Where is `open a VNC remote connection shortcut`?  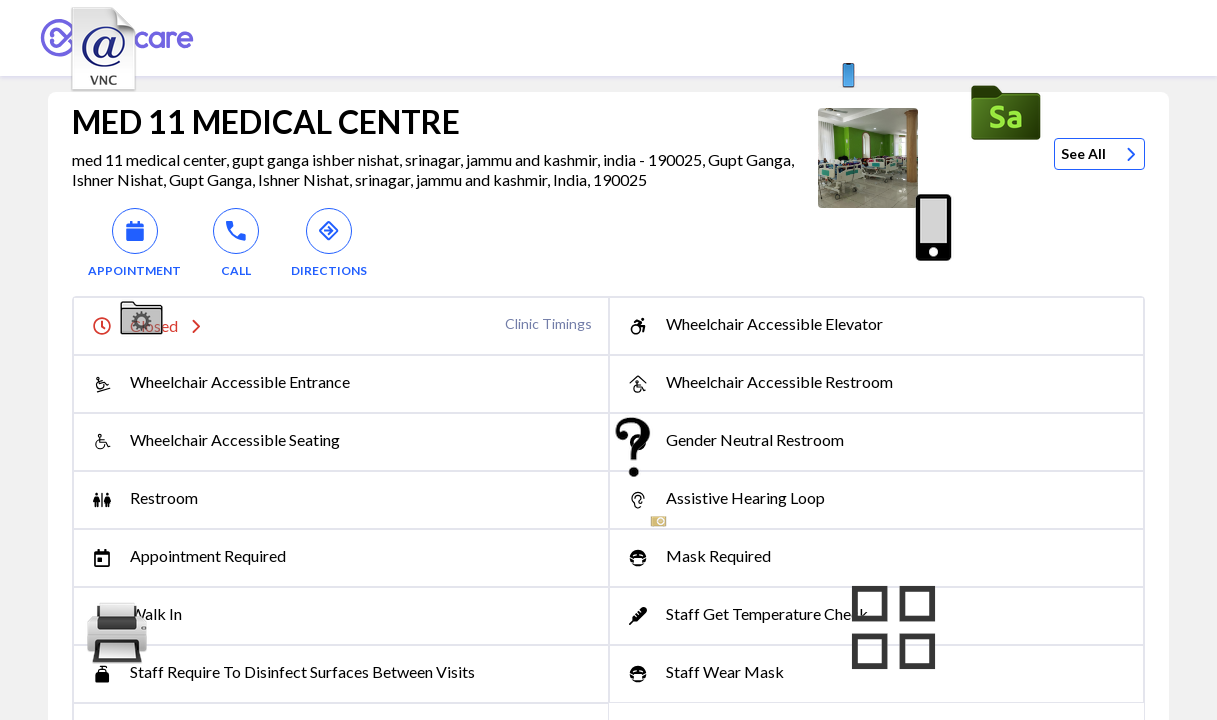
open a VNC remote connection shortcut is located at coordinates (103, 50).